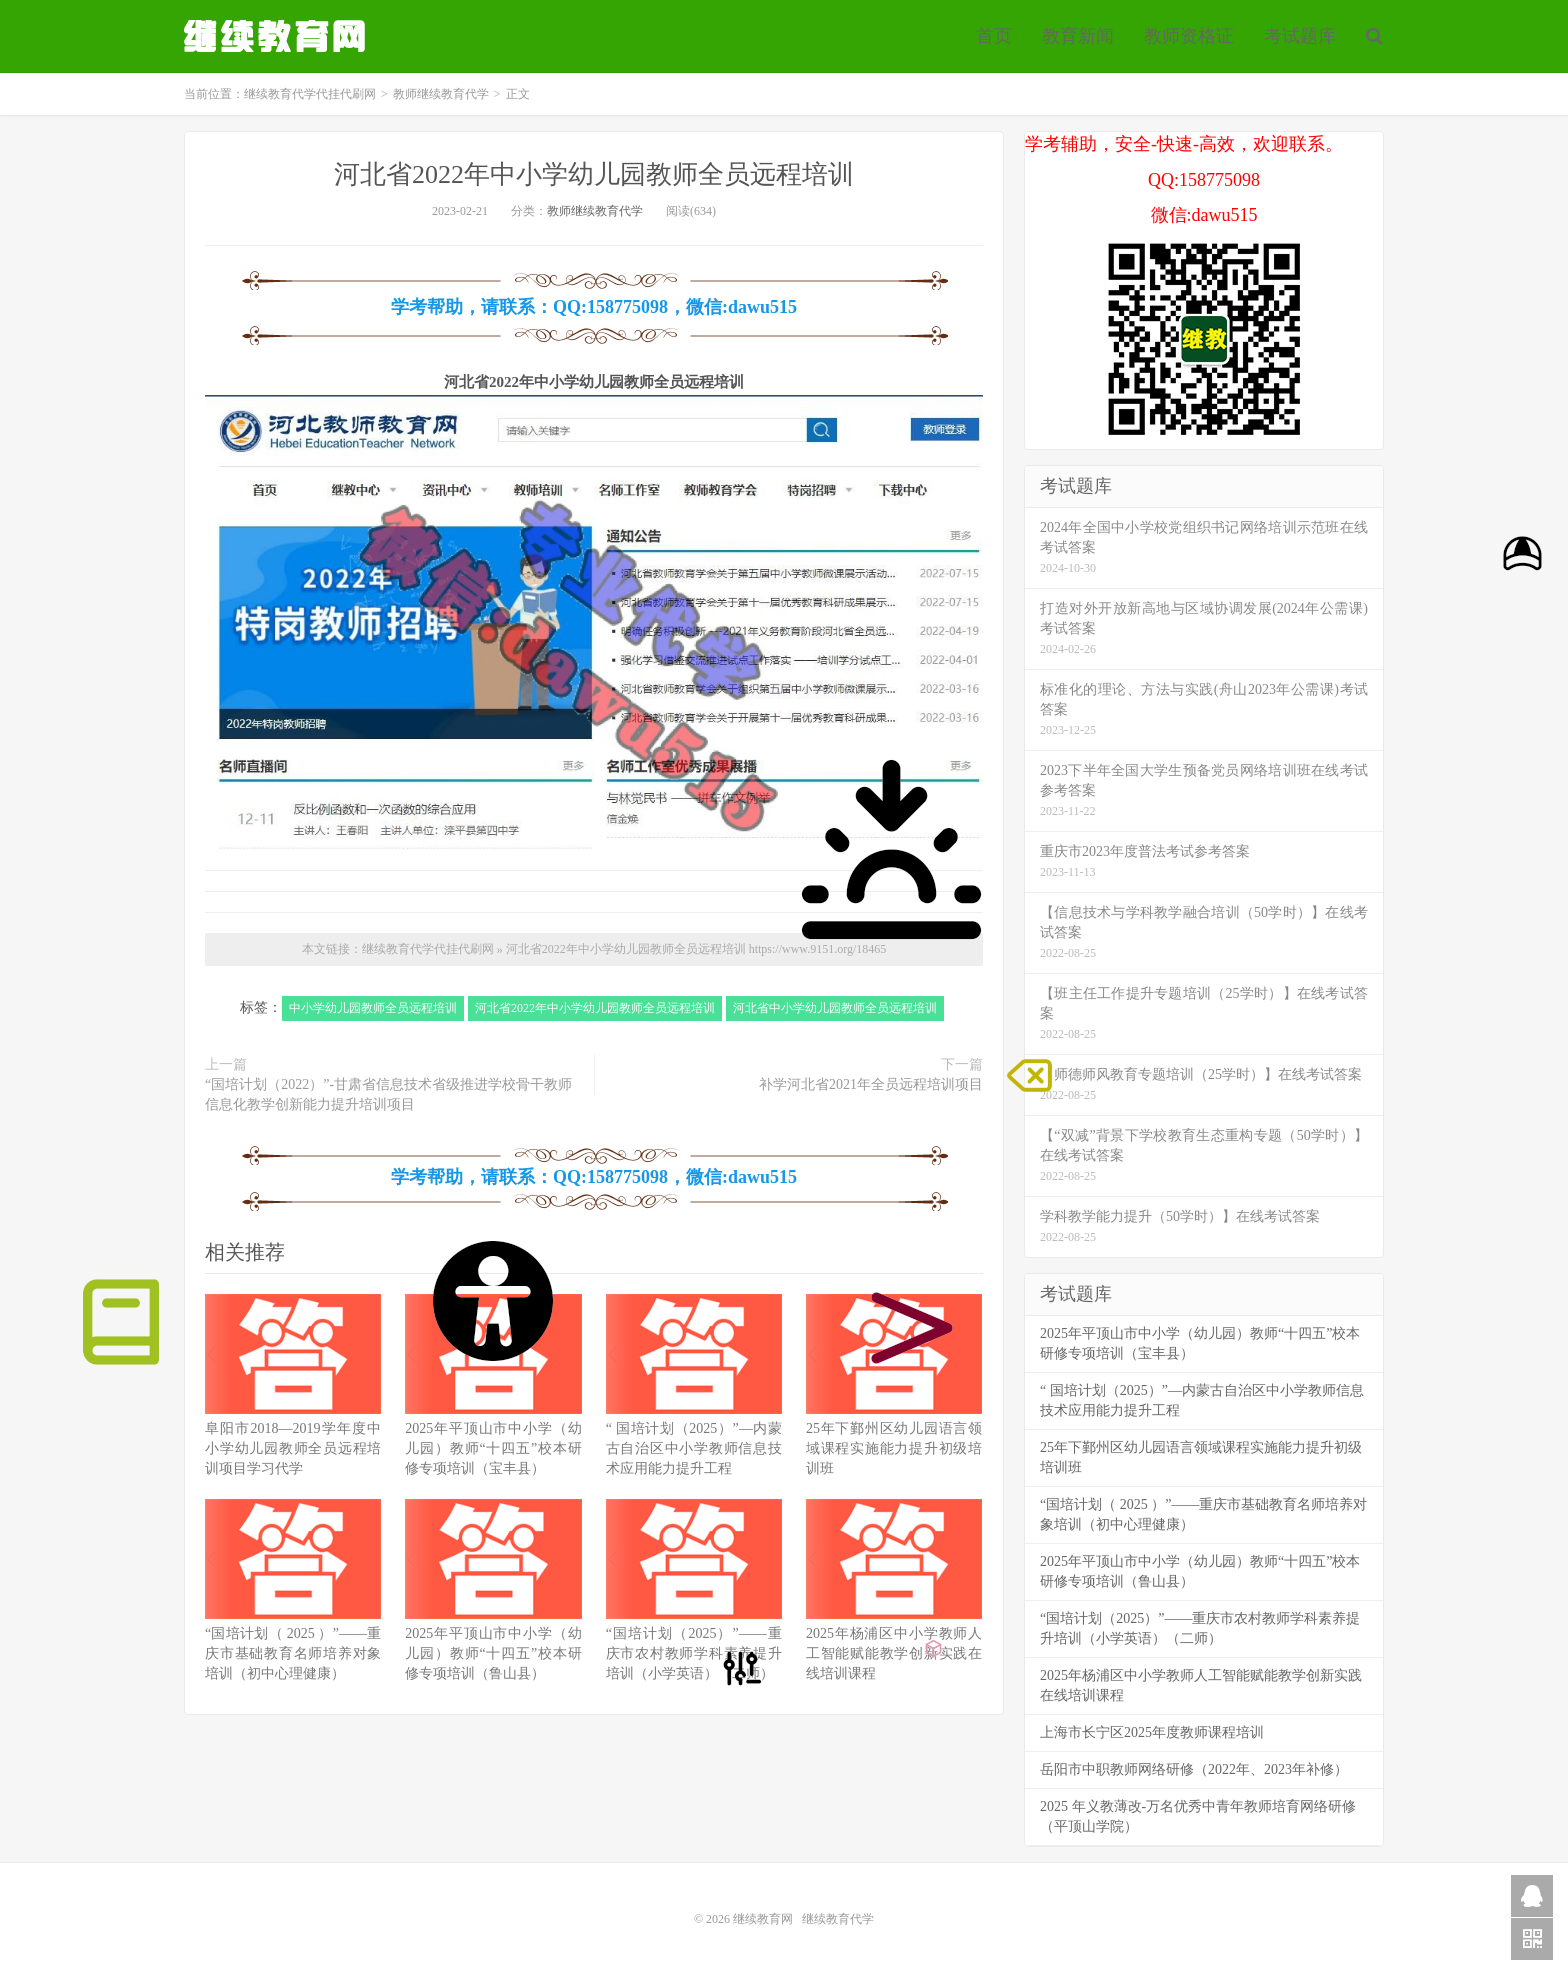 This screenshot has width=1568, height=1975. I want to click on delete selected item, so click(1029, 1075).